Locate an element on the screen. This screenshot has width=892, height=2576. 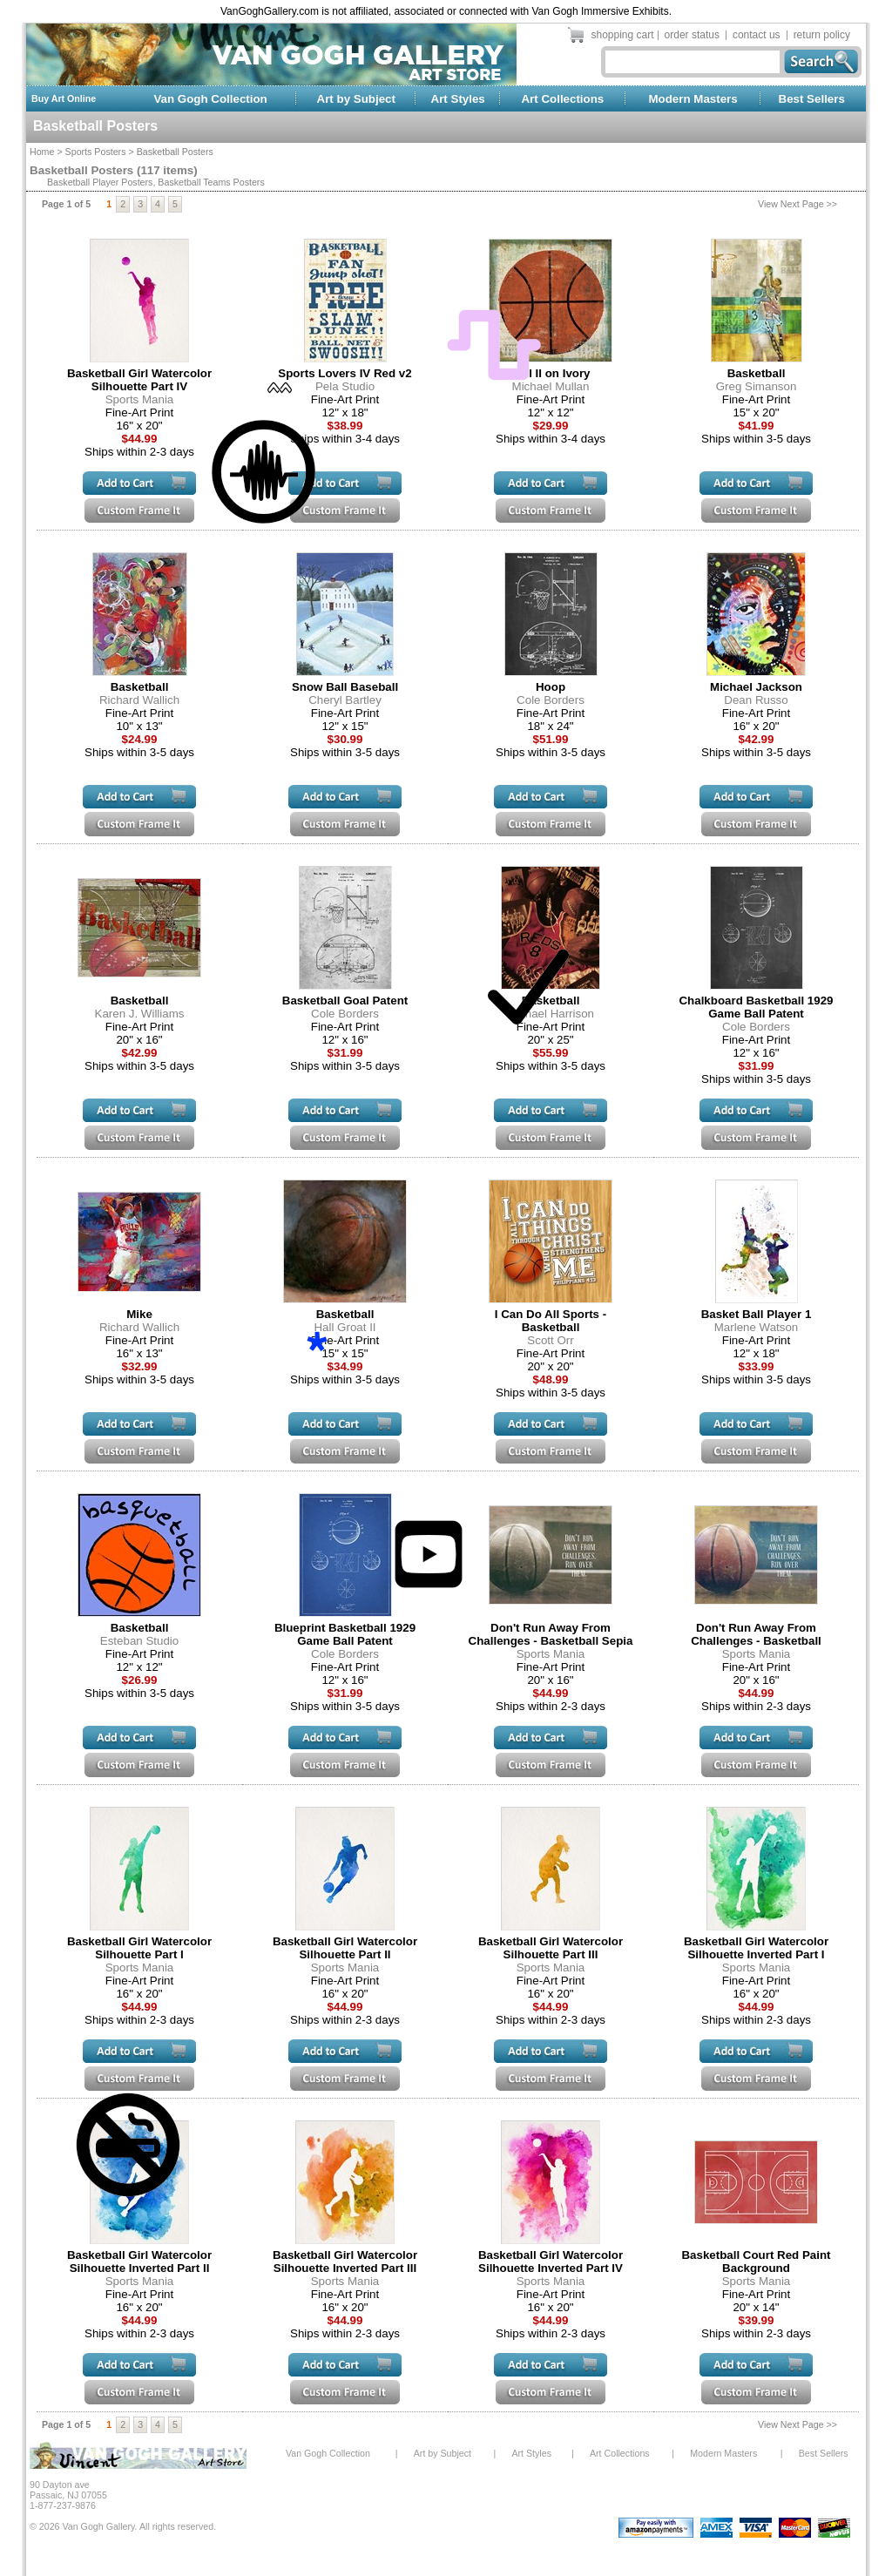
confirms a completed action or task is located at coordinates (528, 984).